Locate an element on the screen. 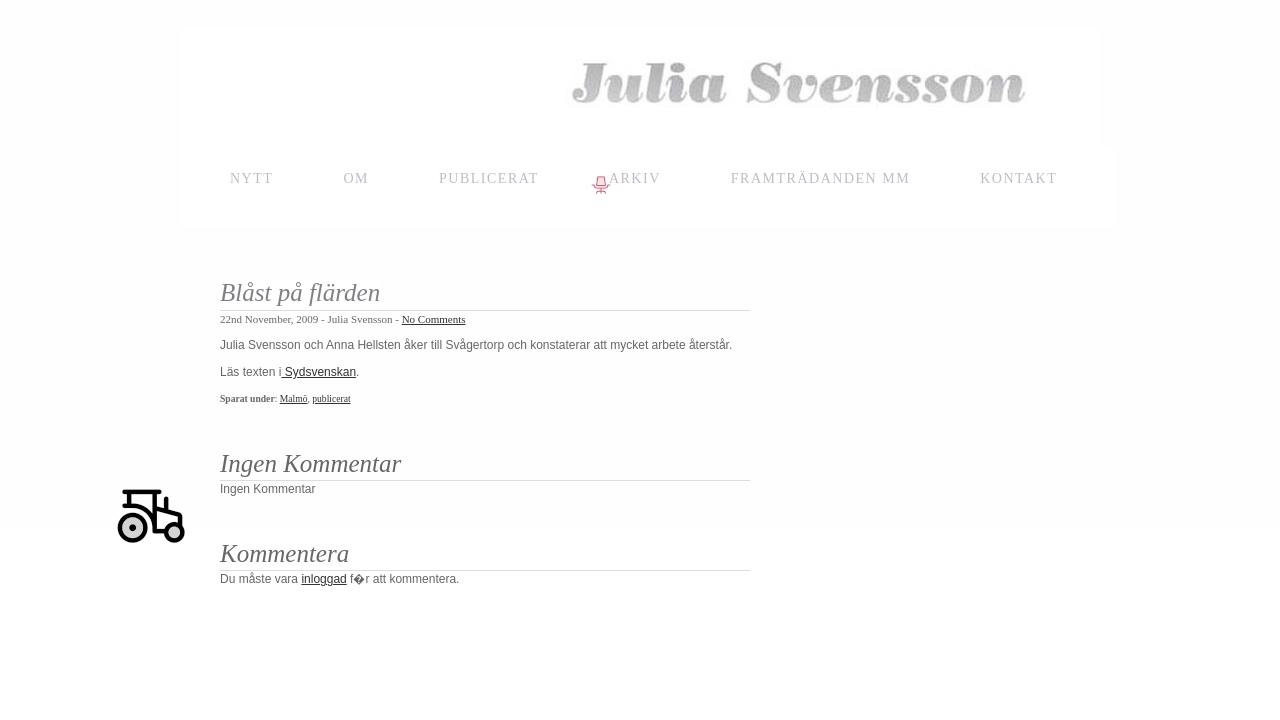  access farming or agricultural features is located at coordinates (150, 515).